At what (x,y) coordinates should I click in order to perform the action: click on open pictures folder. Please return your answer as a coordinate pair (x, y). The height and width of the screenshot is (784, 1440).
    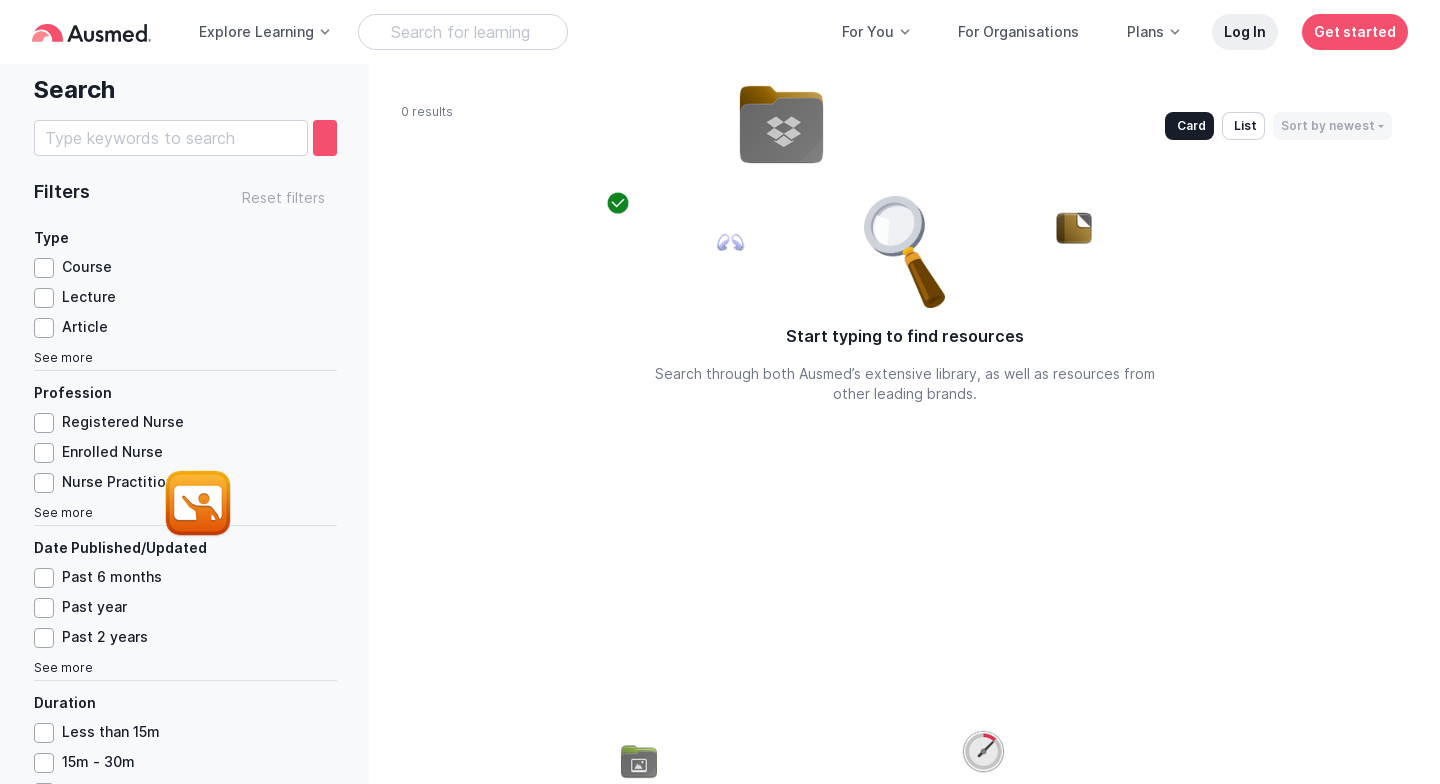
    Looking at the image, I should click on (639, 761).